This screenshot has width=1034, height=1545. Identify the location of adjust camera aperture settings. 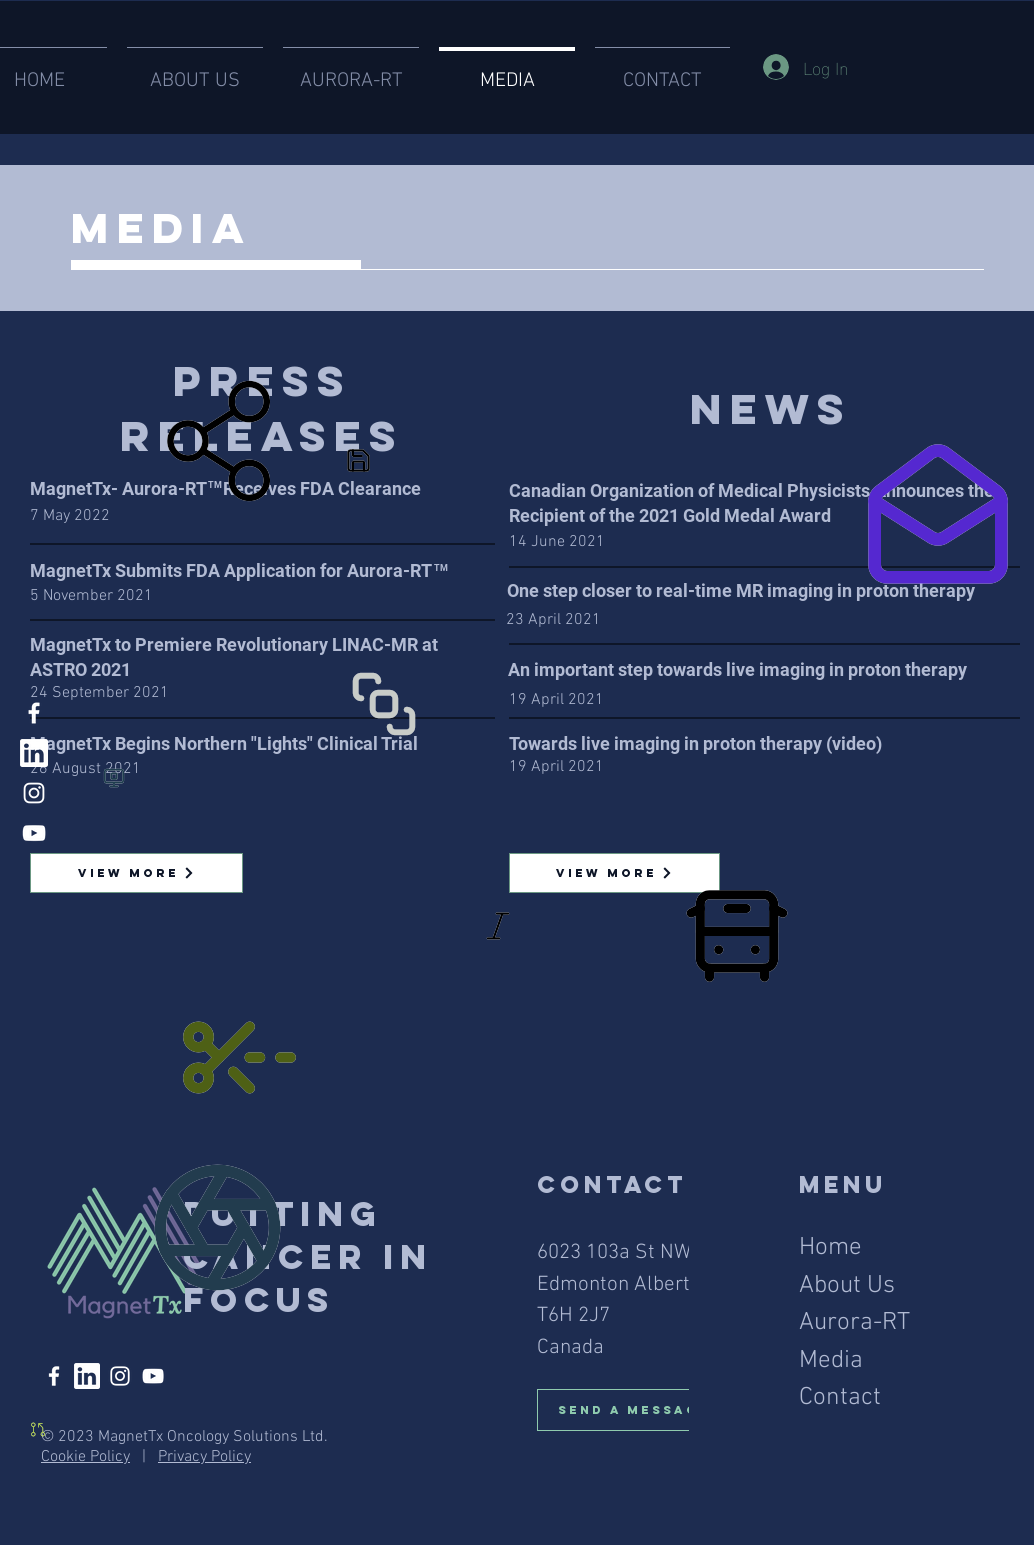
(217, 1227).